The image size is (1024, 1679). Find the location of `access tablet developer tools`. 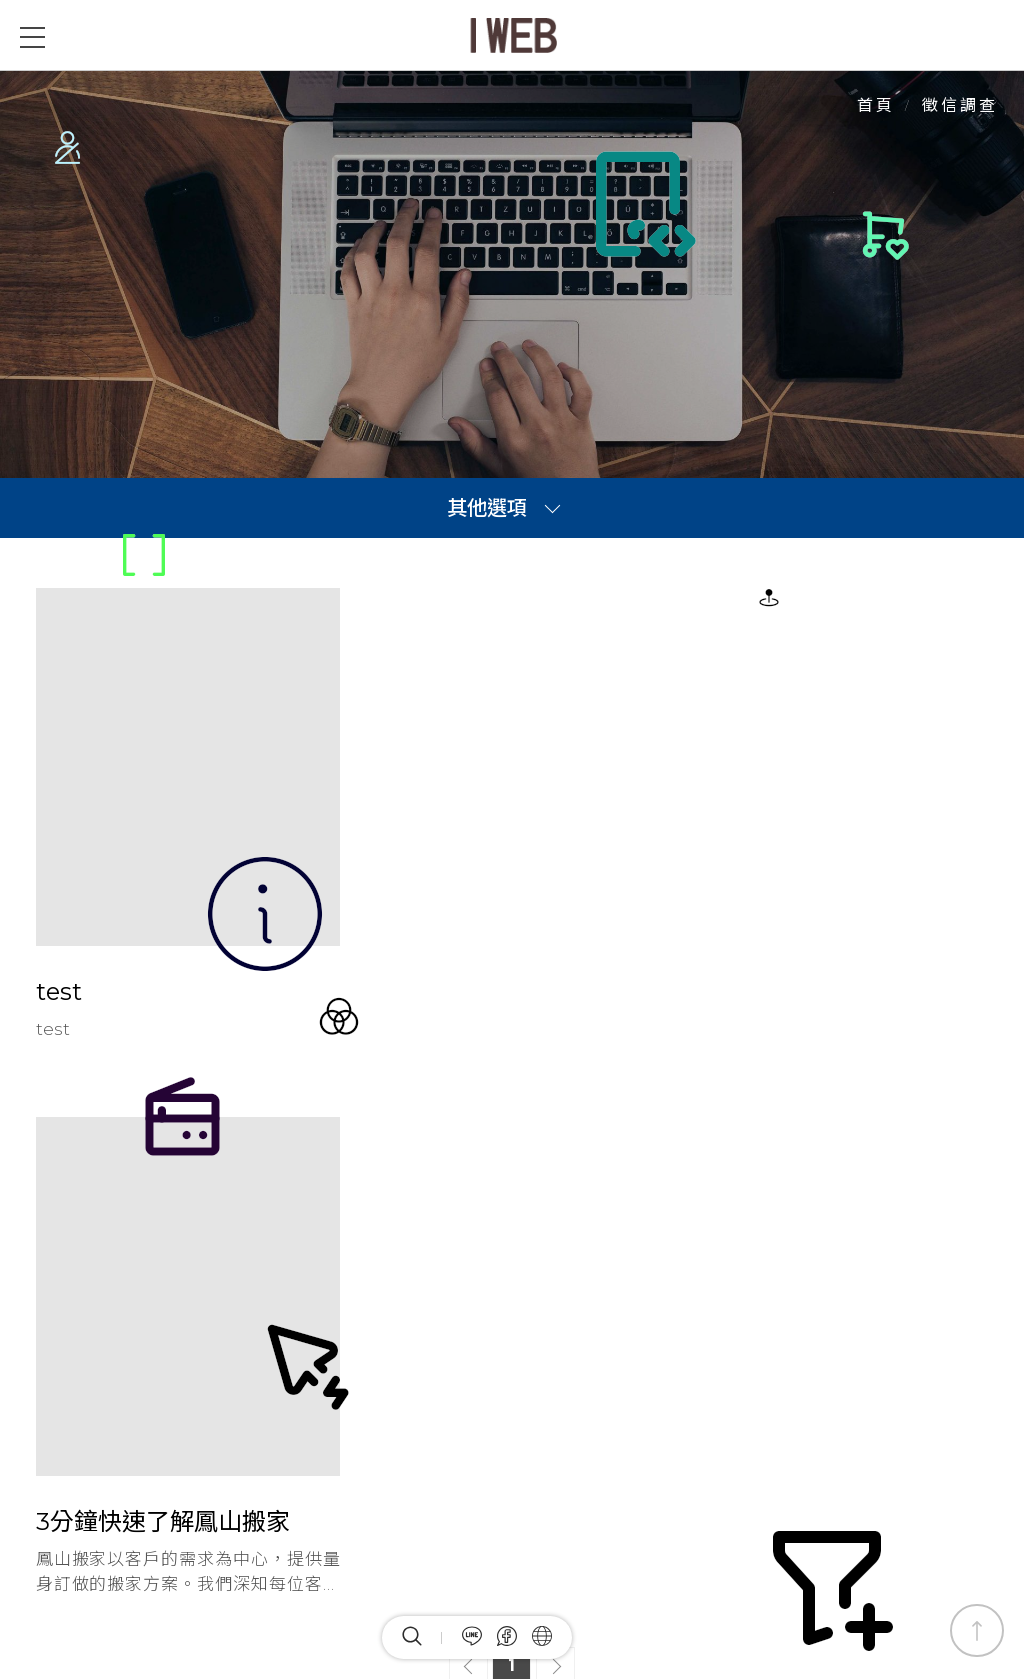

access tablet developer tools is located at coordinates (638, 204).